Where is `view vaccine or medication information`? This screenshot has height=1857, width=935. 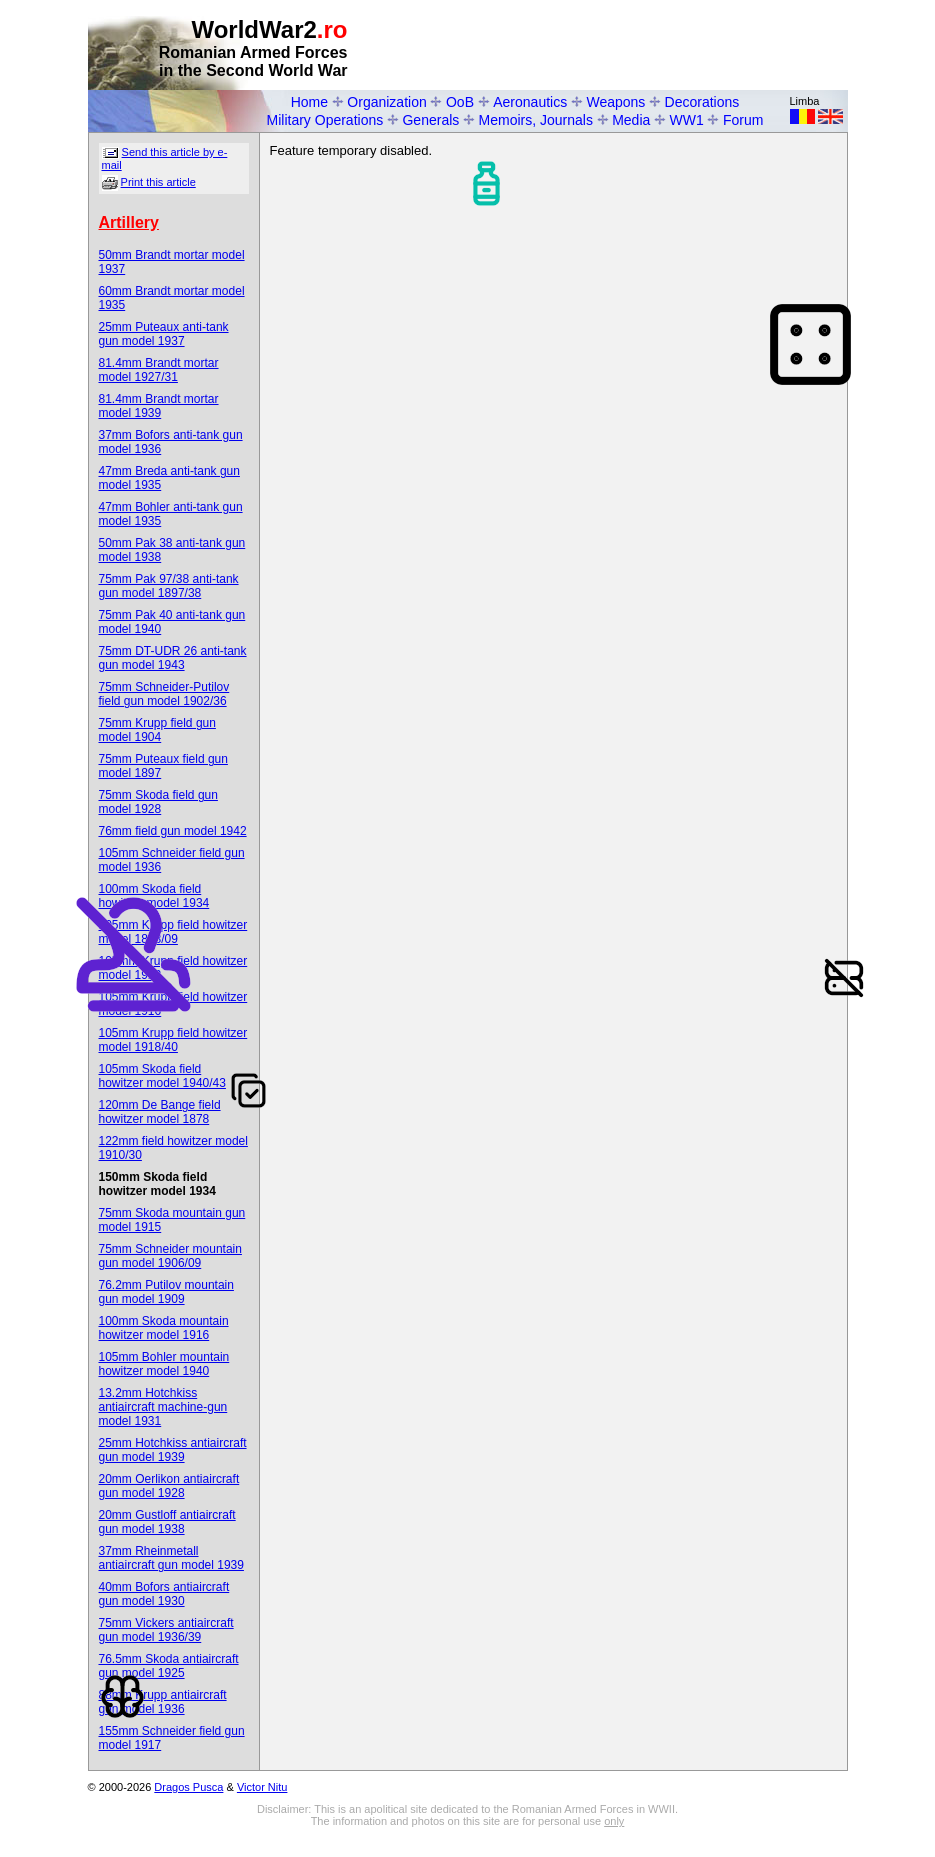
view vaccine or medication information is located at coordinates (486, 183).